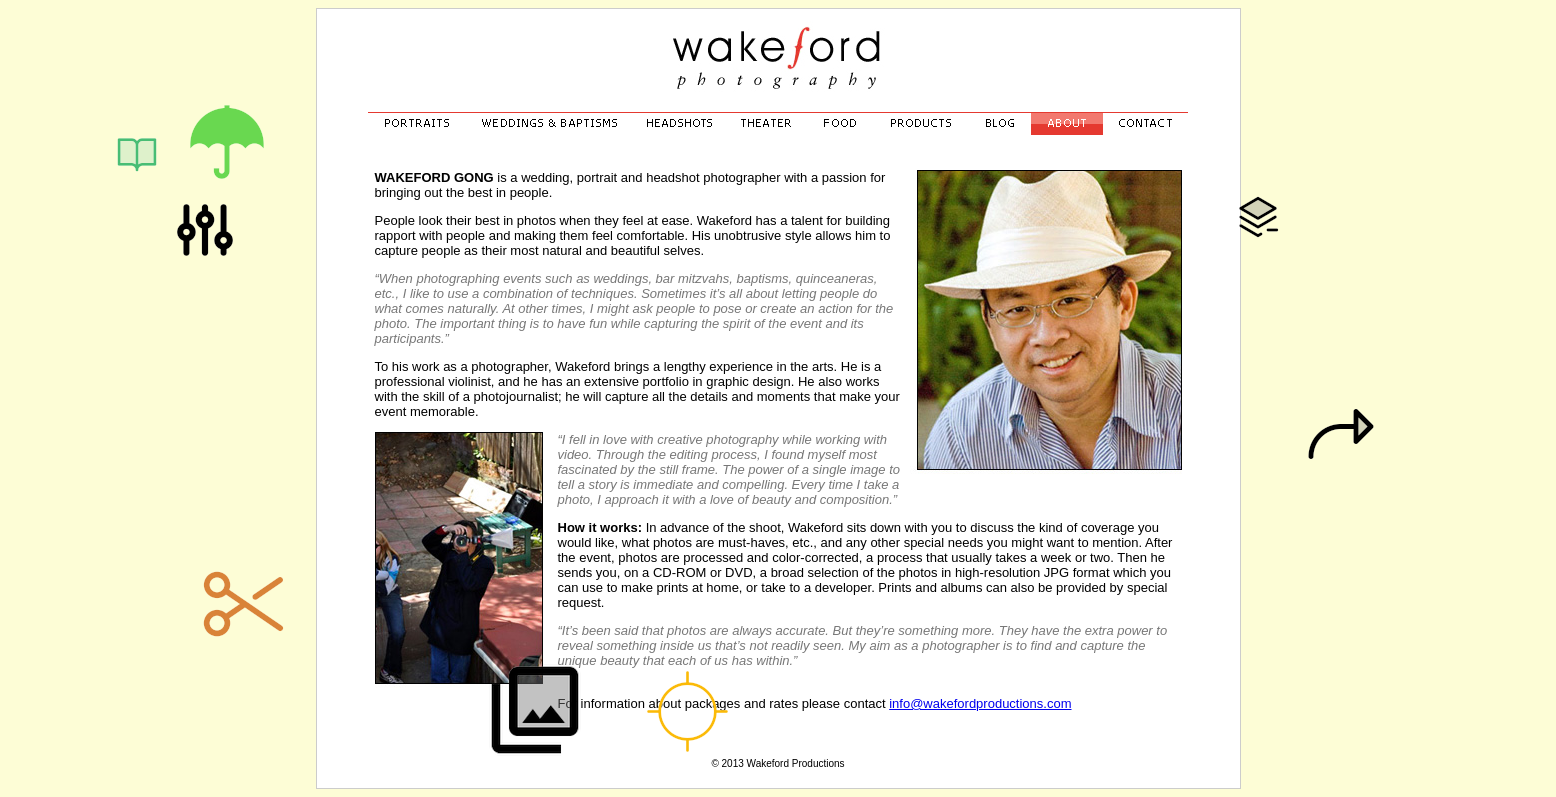 The image size is (1556, 797). Describe the element at coordinates (535, 710) in the screenshot. I see `access your photo library` at that location.